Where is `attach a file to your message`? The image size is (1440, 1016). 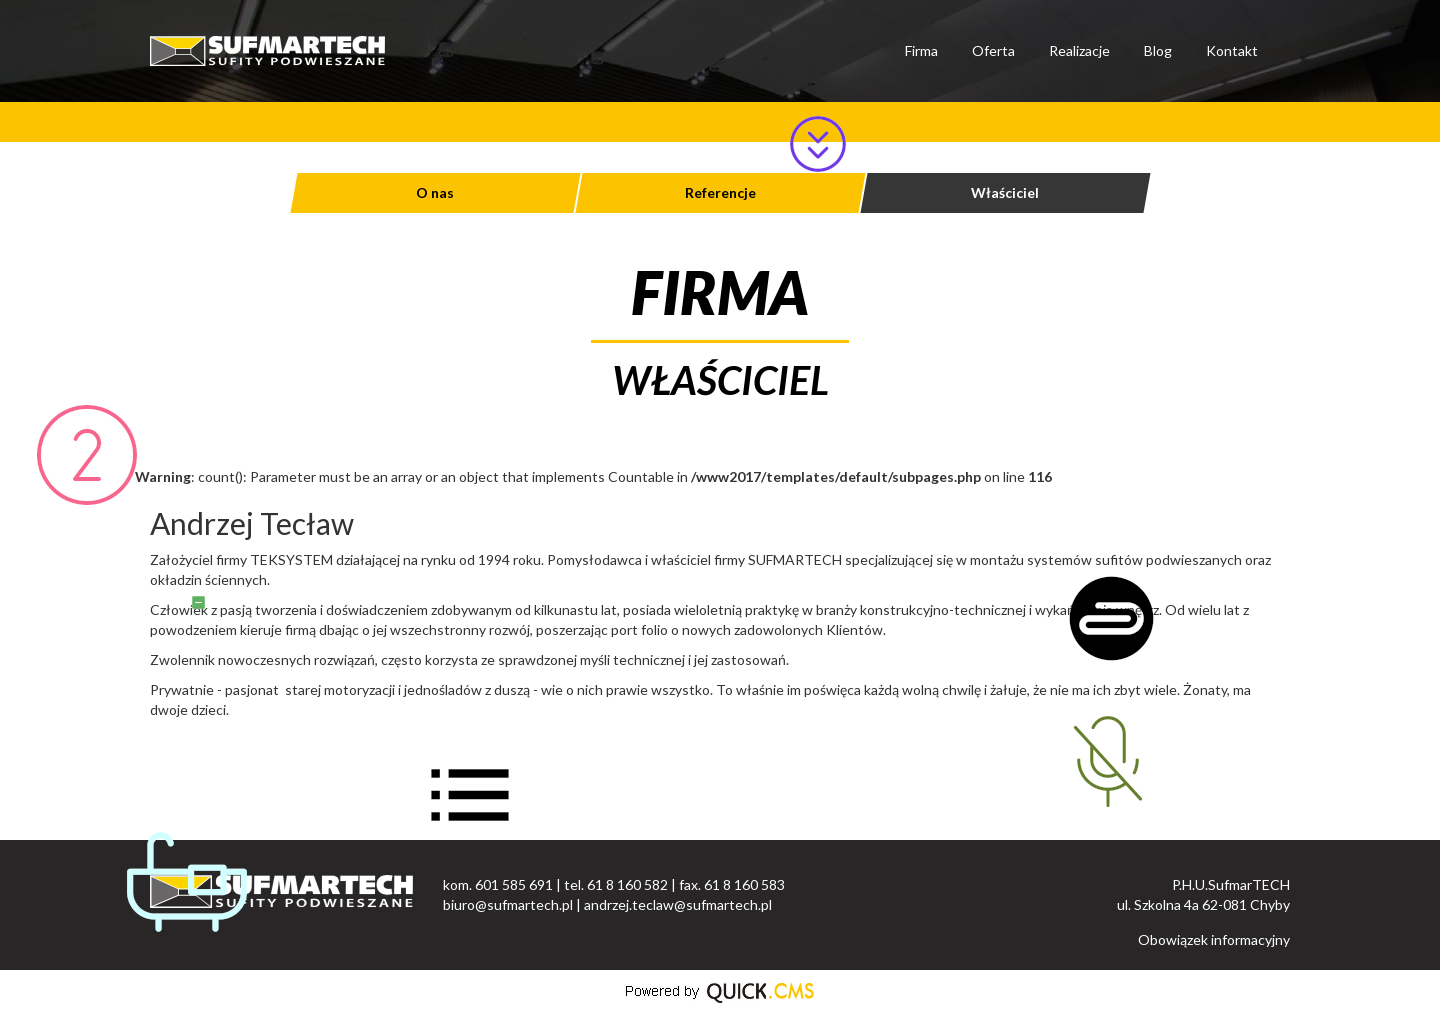 attach a file to your message is located at coordinates (1111, 618).